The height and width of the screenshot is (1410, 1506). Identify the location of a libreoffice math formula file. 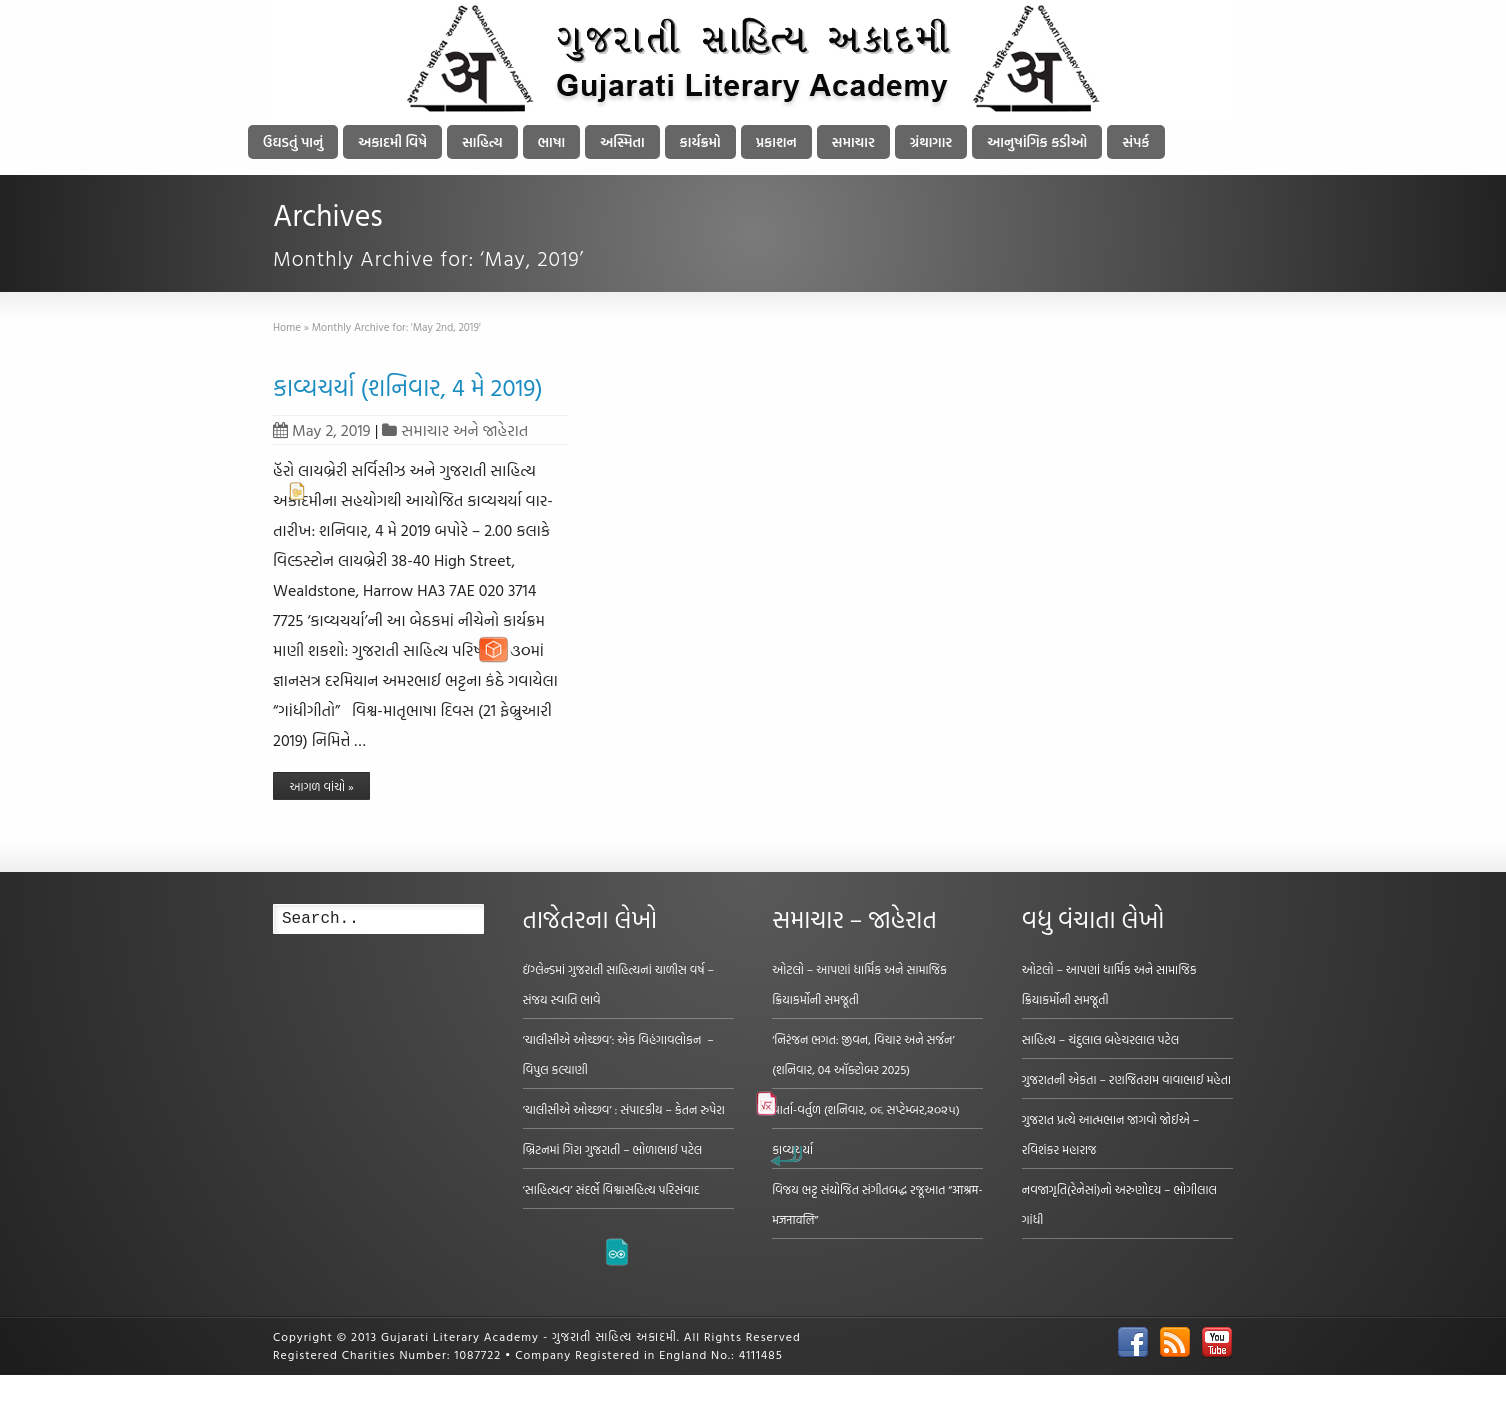
(766, 1103).